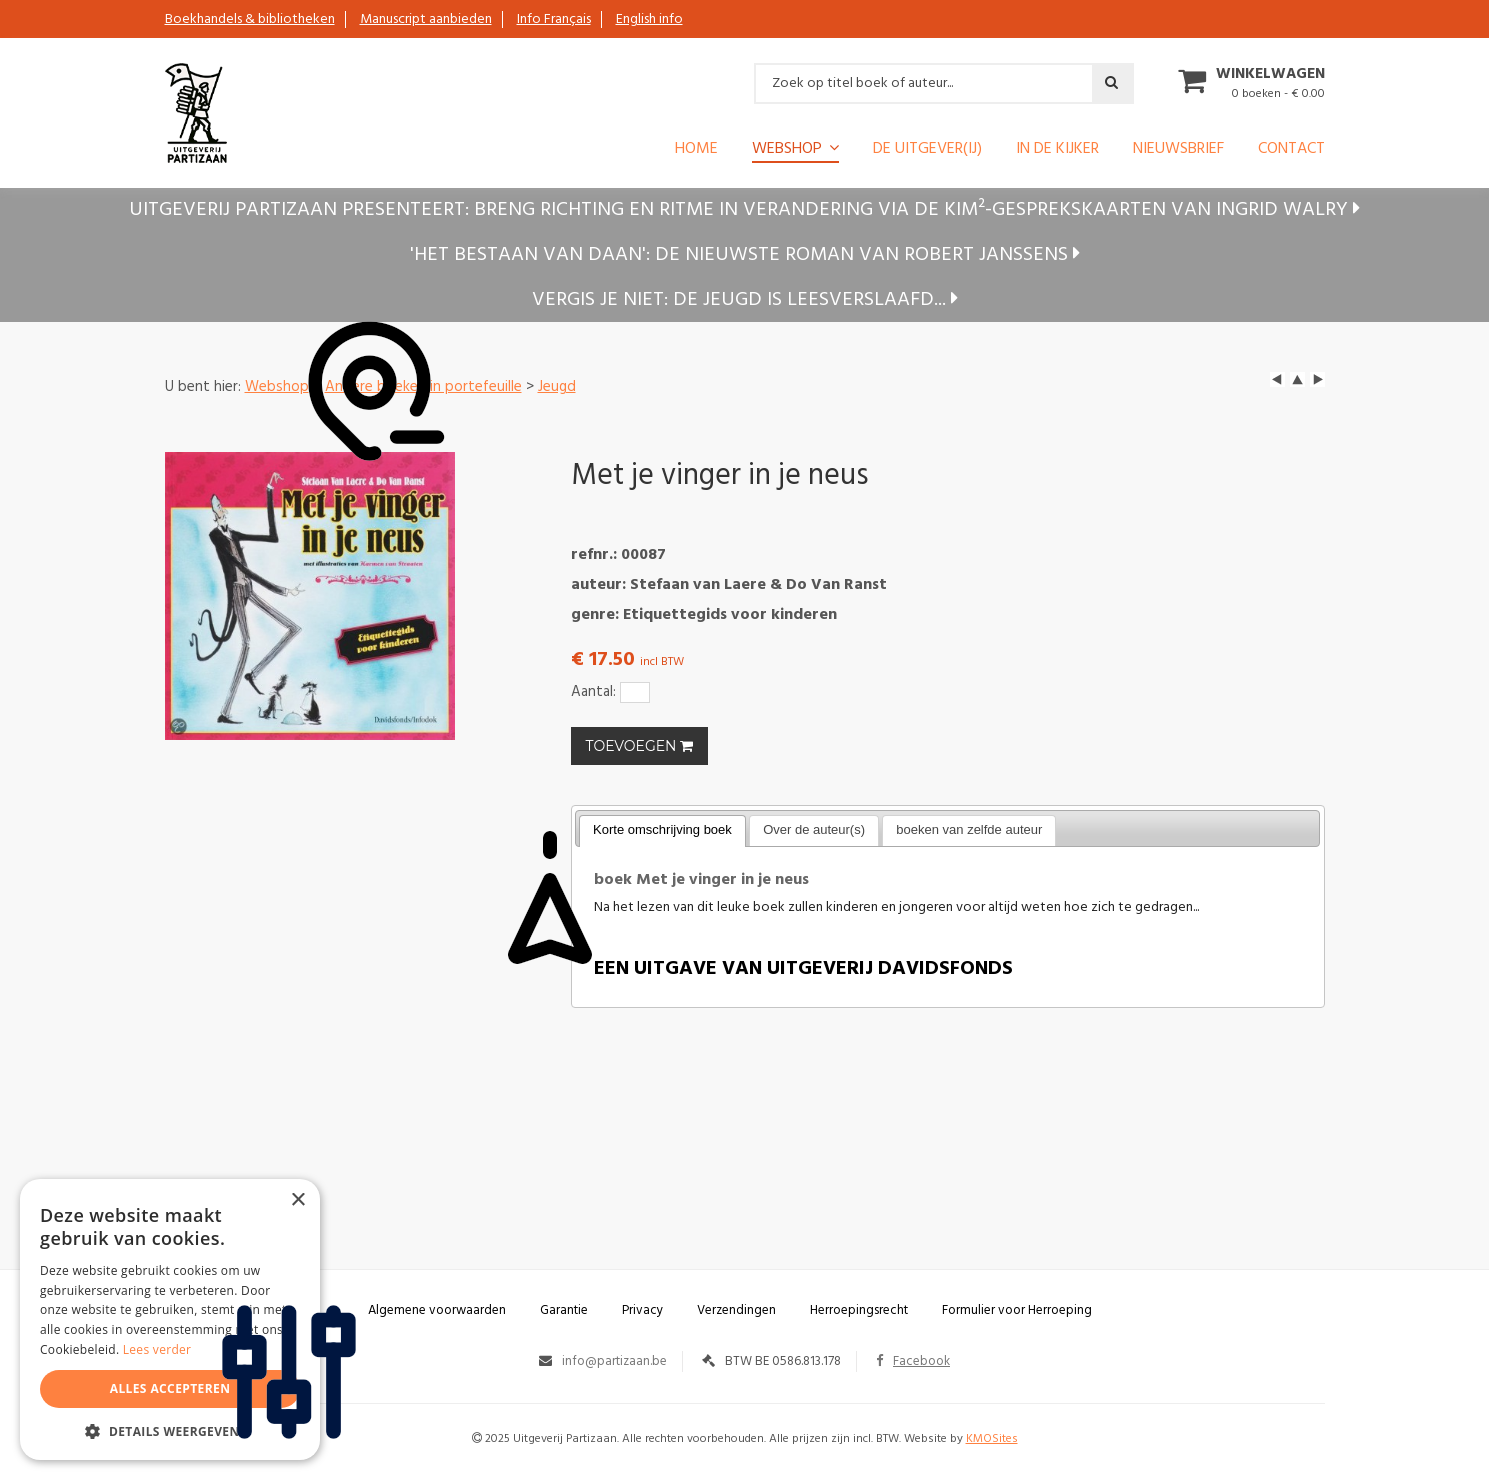 The height and width of the screenshot is (1480, 1489). Describe the element at coordinates (550, 901) in the screenshot. I see `navigate to current location` at that location.